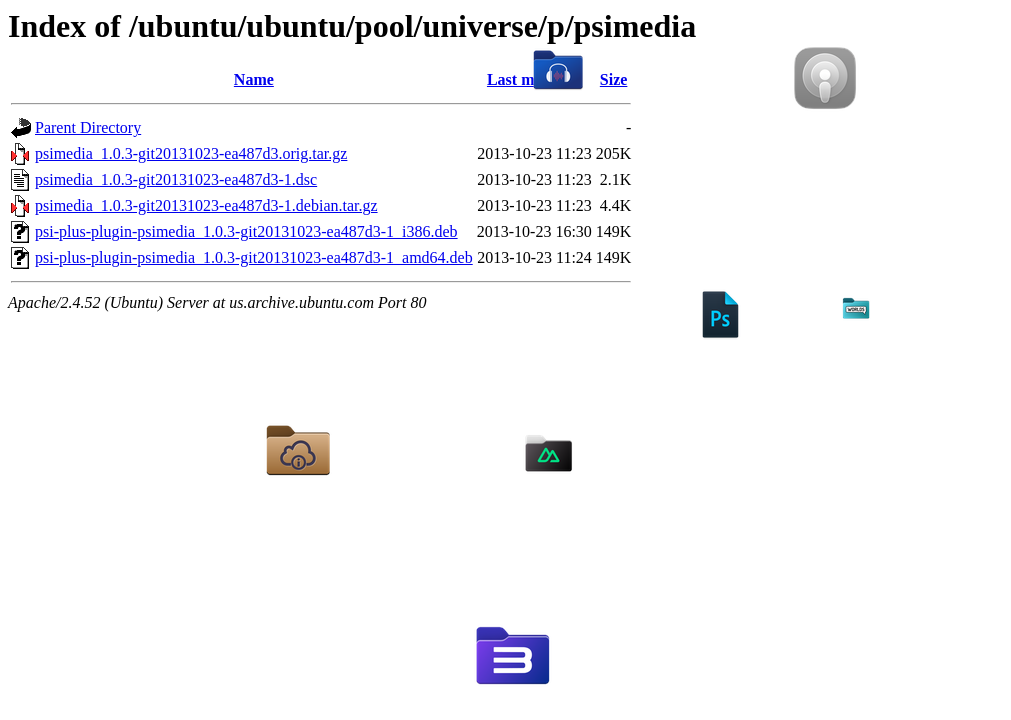 The image size is (1011, 720). Describe the element at coordinates (558, 71) in the screenshot. I see `open audacity project files folder` at that location.